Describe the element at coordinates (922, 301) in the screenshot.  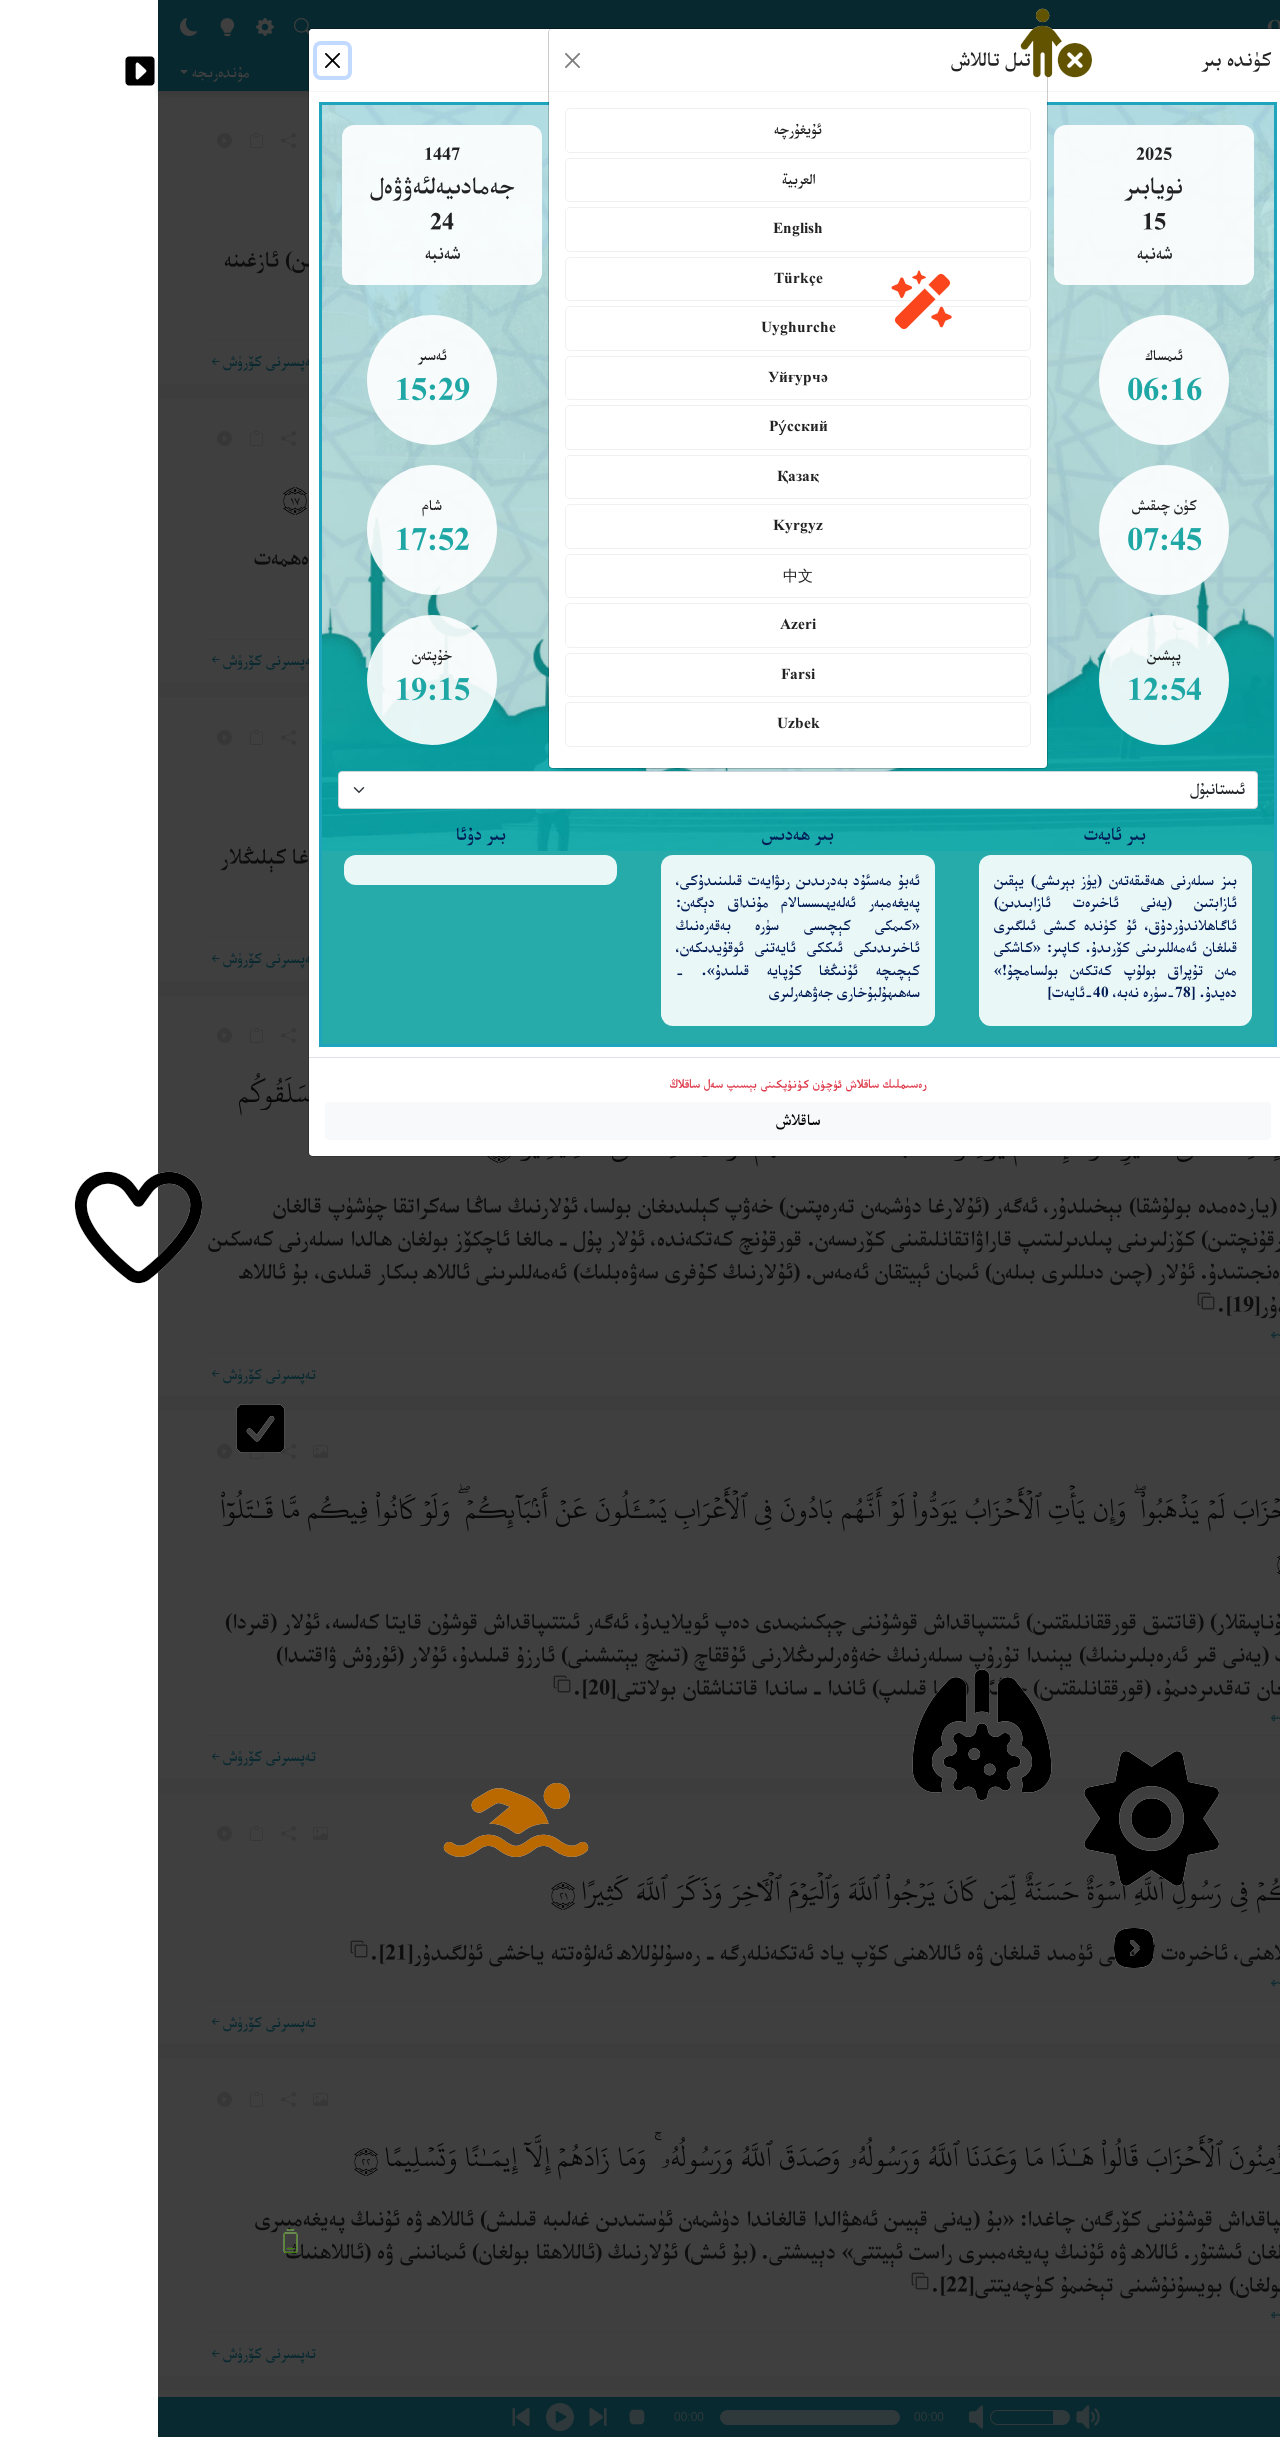
I see `apply automatic enhancements or effects` at that location.